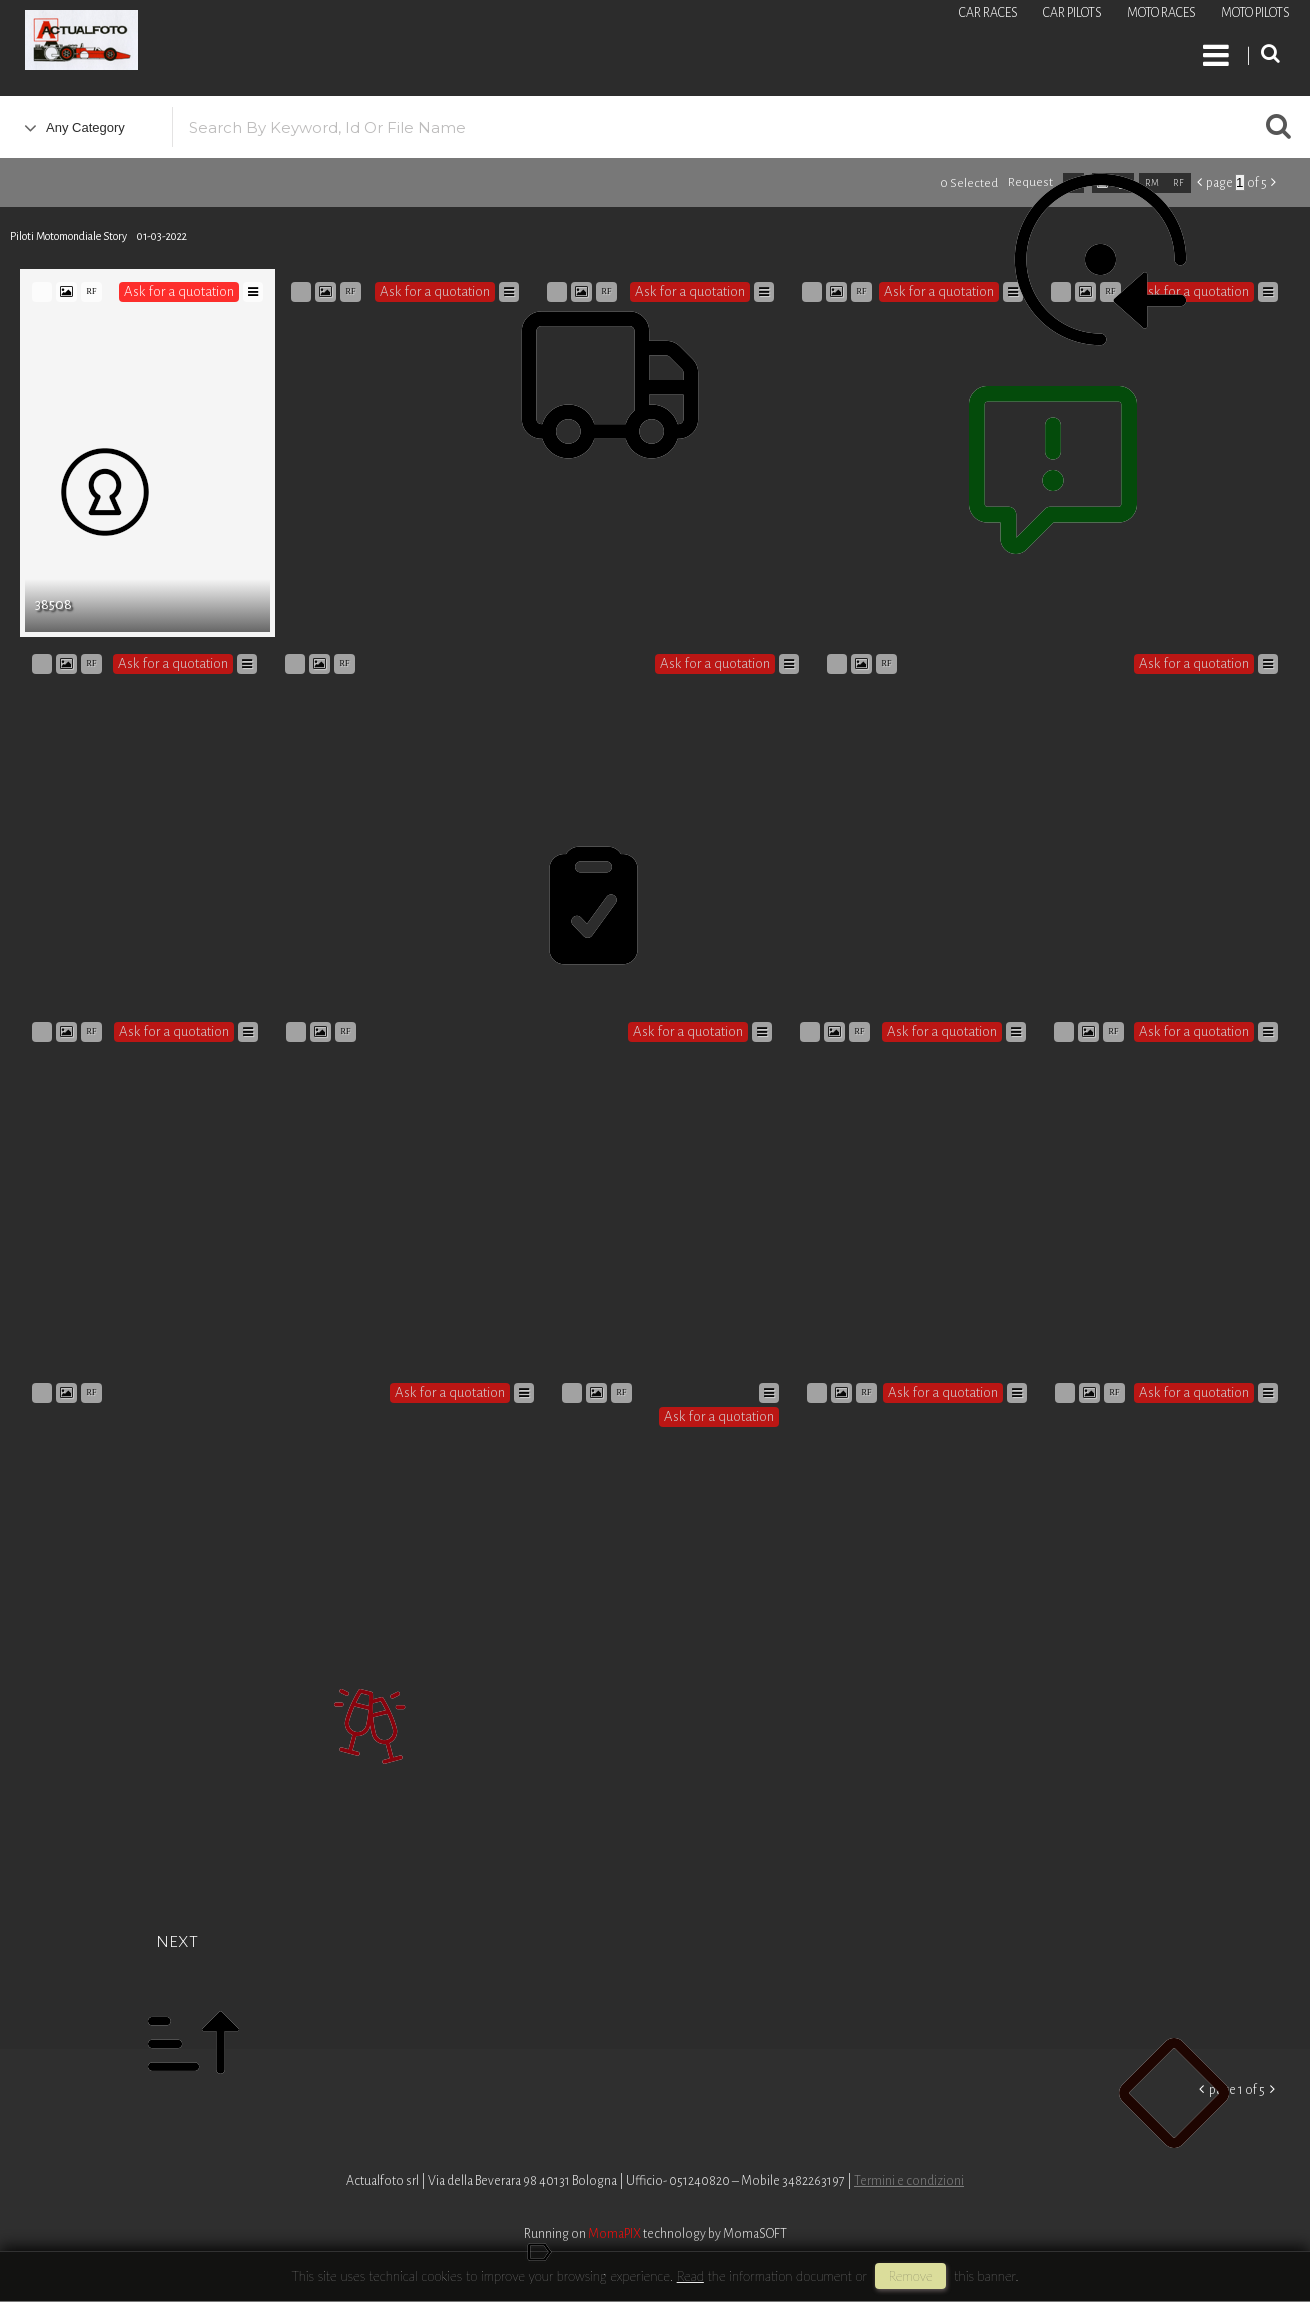 This screenshot has height=2302, width=1310. What do you see at coordinates (593, 905) in the screenshot?
I see `mark task as complete` at bounding box center [593, 905].